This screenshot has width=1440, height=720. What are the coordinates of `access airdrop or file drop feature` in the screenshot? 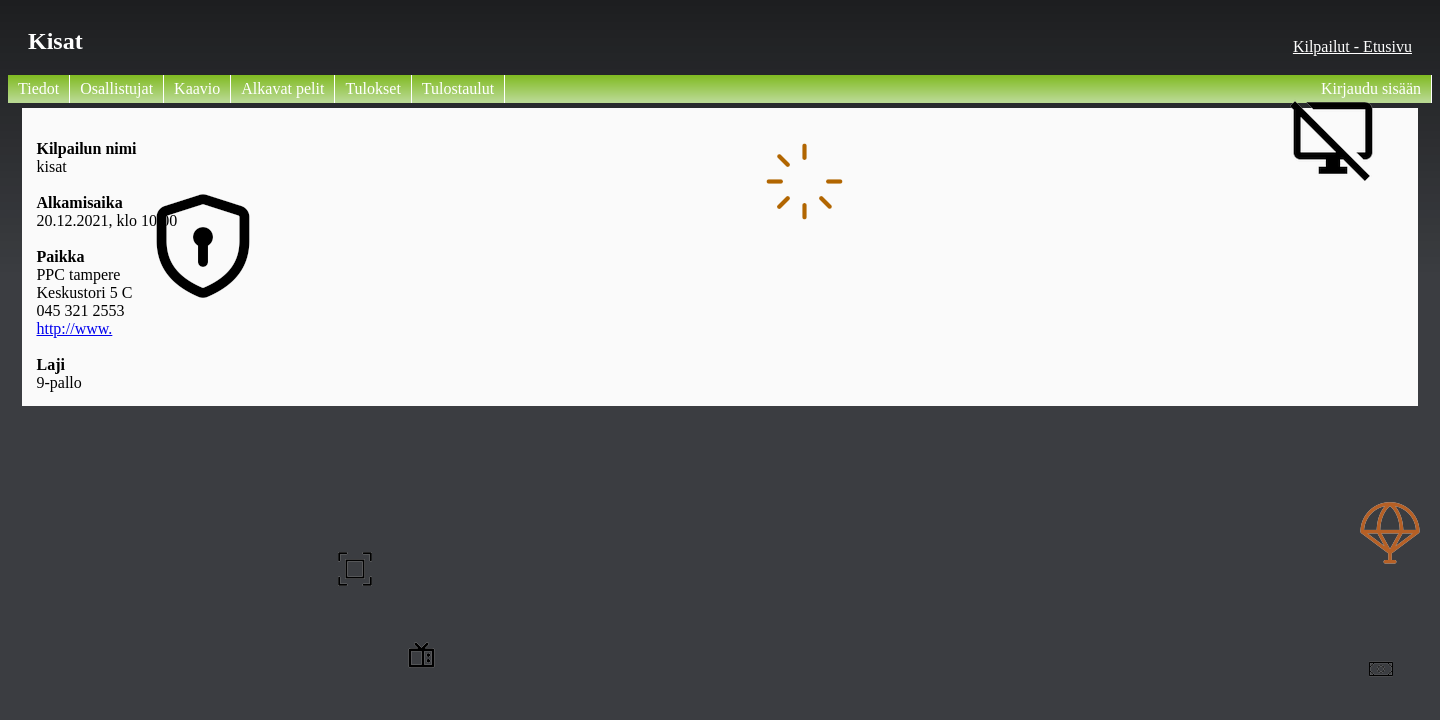 It's located at (1390, 534).